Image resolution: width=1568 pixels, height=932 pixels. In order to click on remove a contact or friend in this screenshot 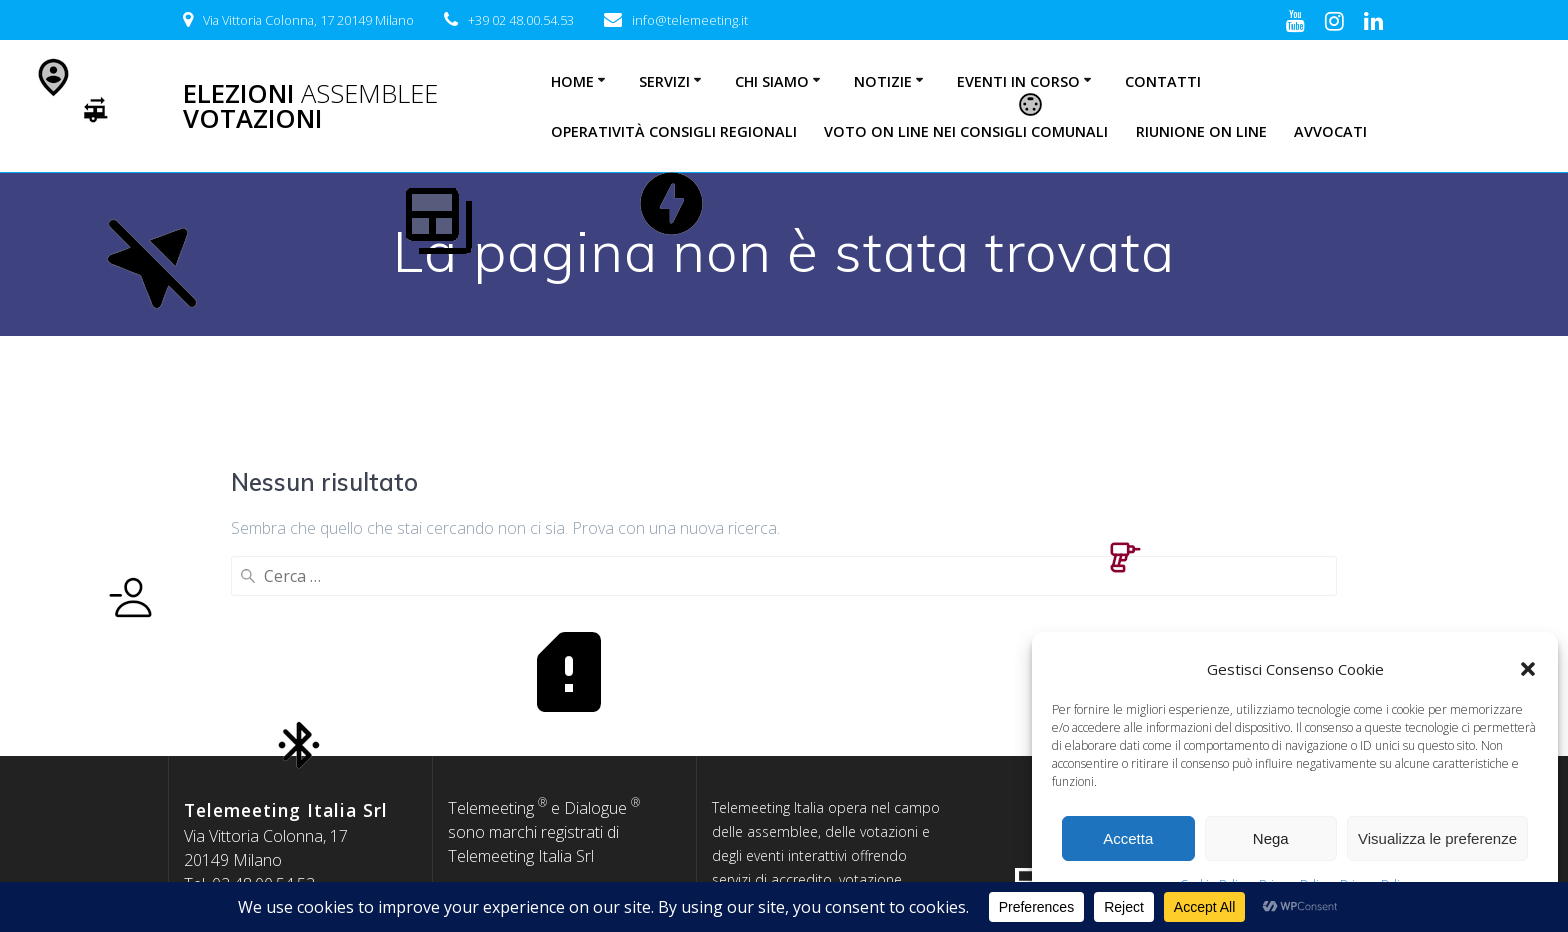, I will do `click(130, 597)`.